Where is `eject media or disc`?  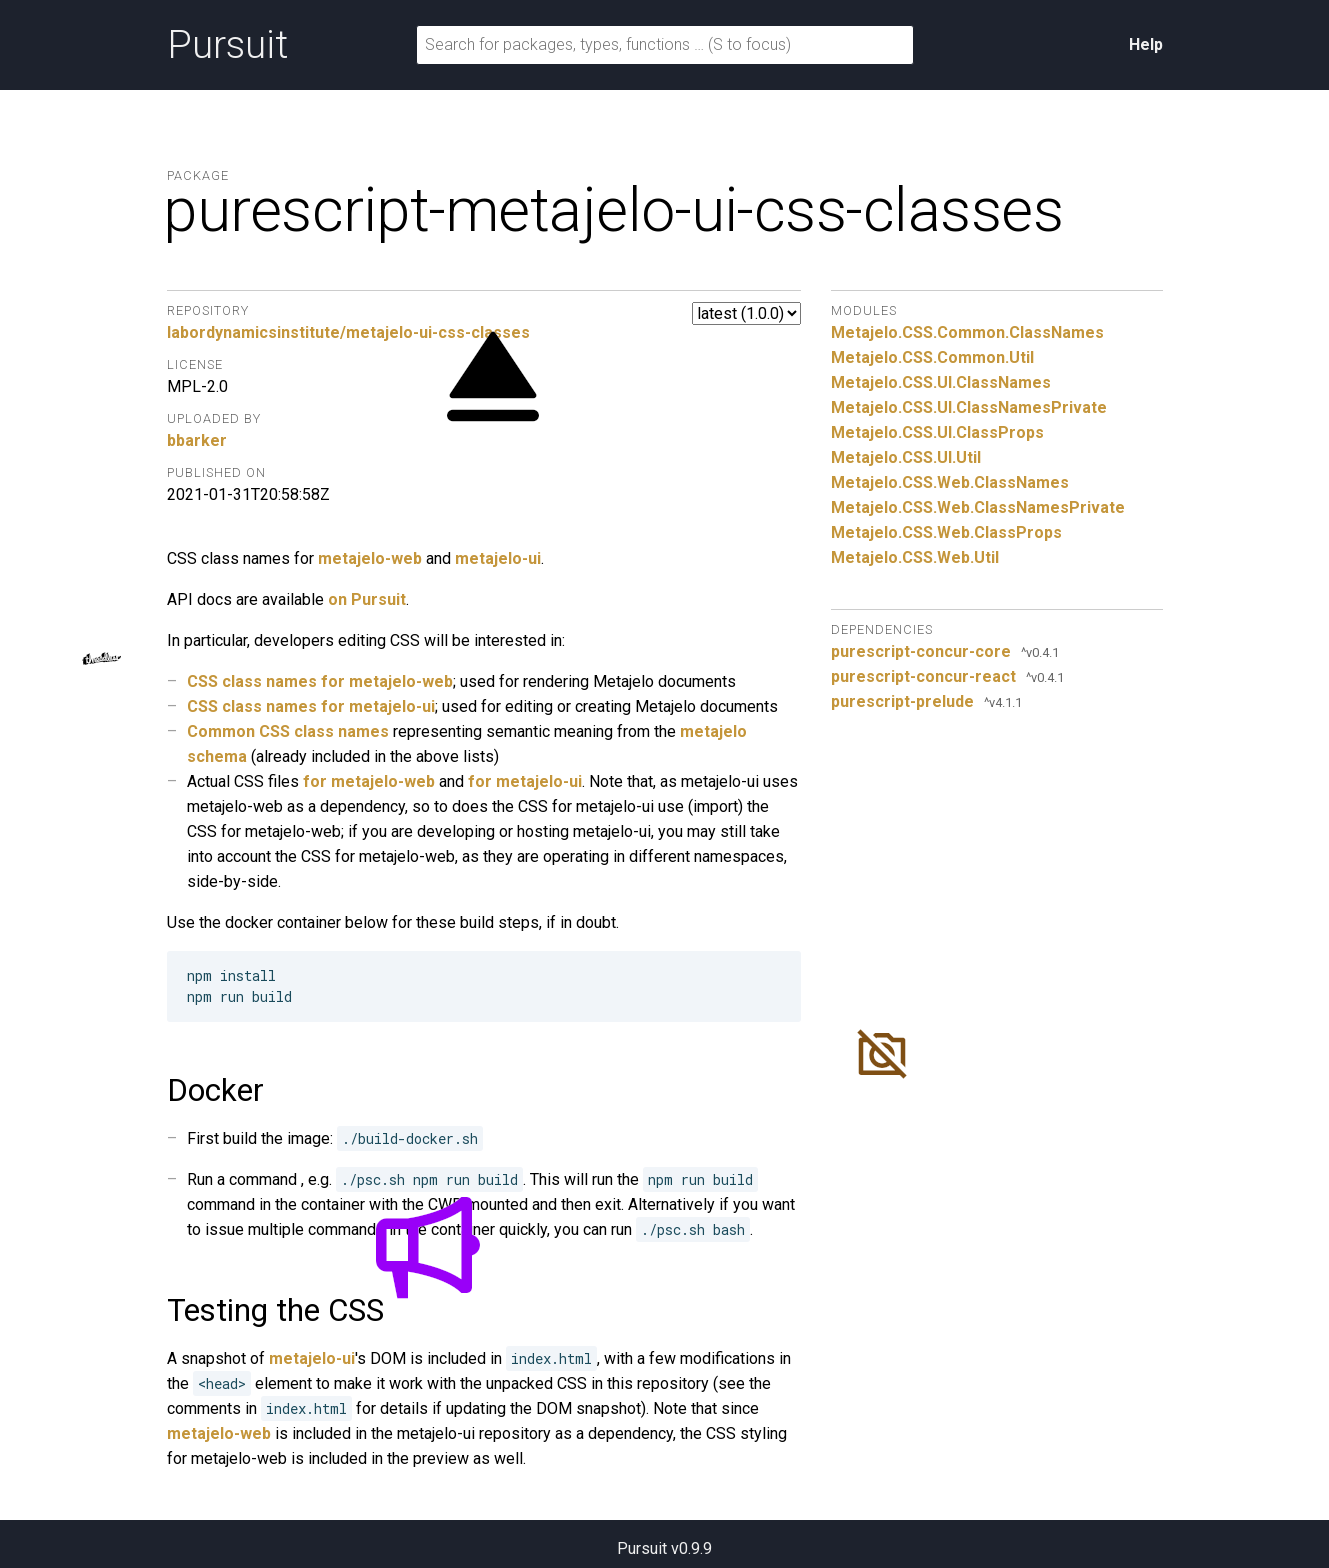
eject media or disc is located at coordinates (493, 381).